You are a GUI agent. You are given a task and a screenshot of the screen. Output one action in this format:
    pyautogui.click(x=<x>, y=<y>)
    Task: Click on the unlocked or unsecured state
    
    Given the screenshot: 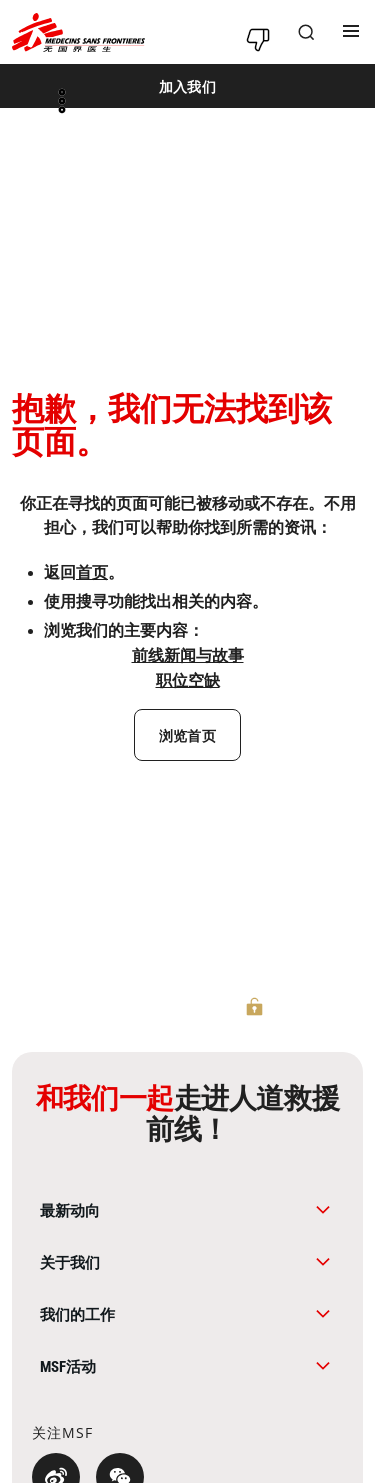 What is the action you would take?
    pyautogui.click(x=254, y=1007)
    